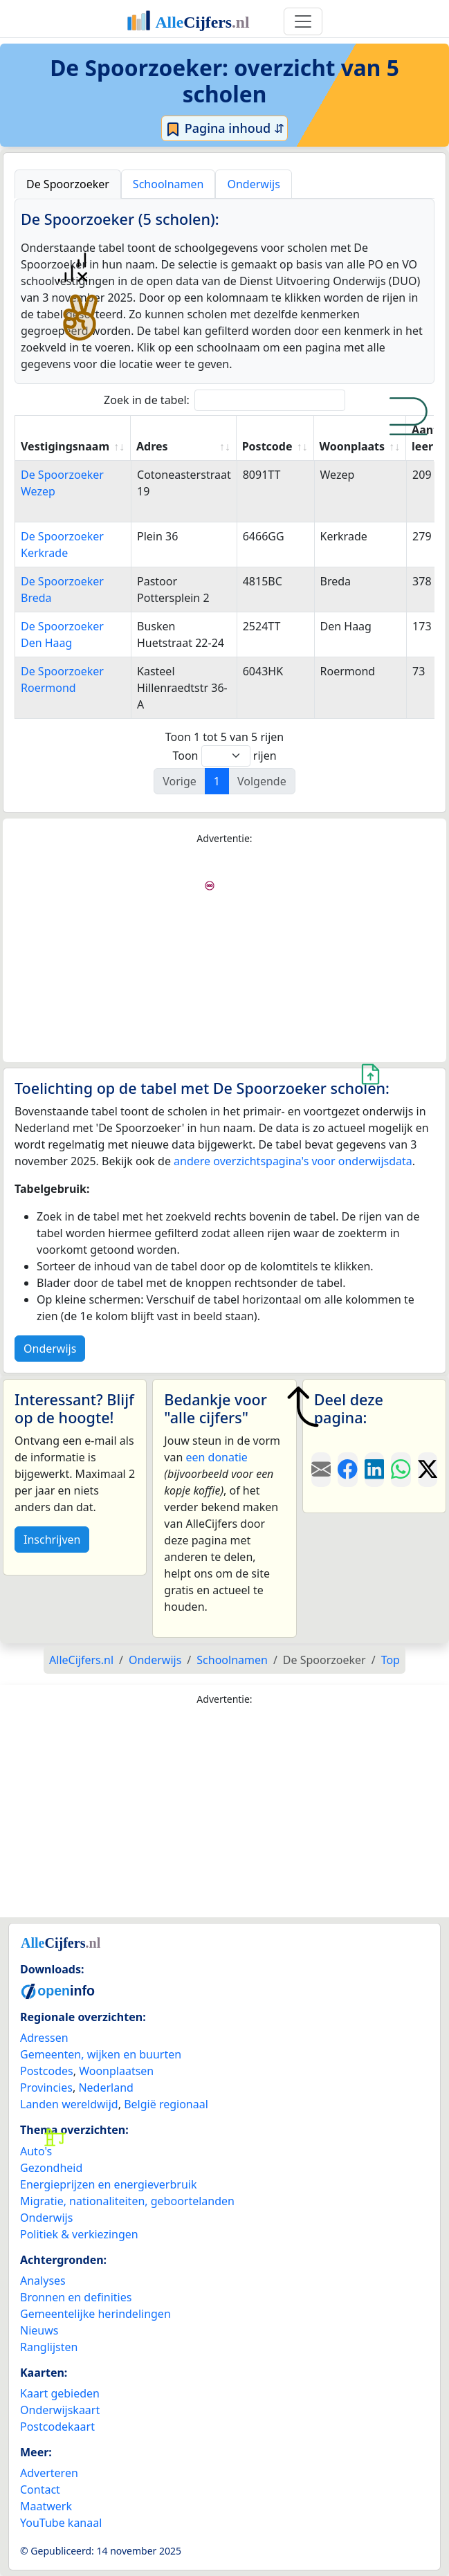 This screenshot has height=2576, width=449. I want to click on indicates a superset relationship in mathematical notation, so click(407, 417).